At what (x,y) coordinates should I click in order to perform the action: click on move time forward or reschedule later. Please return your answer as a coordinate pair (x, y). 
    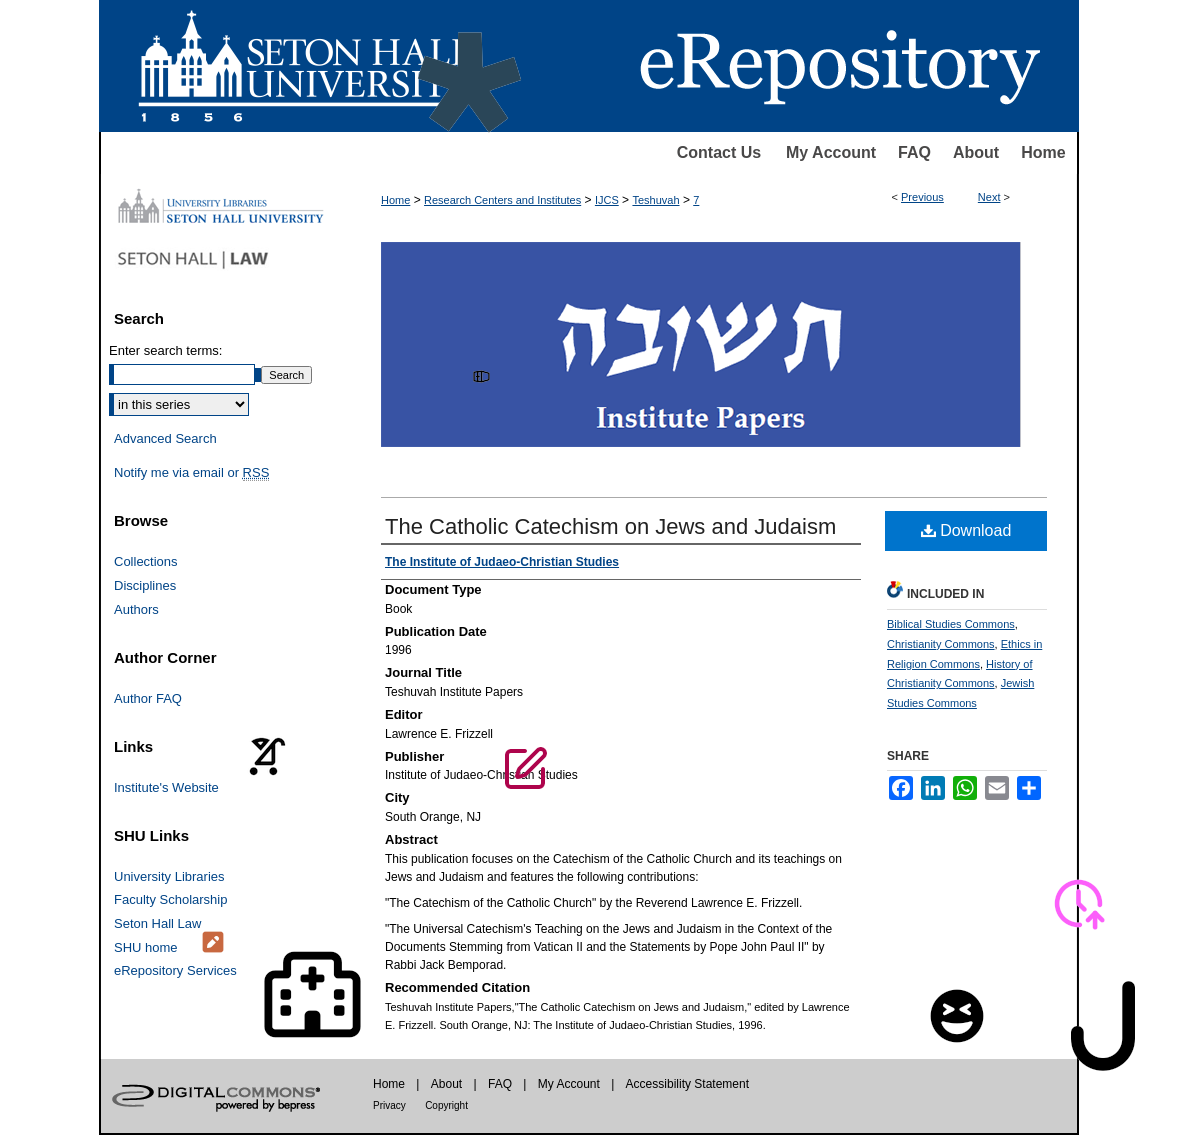
    Looking at the image, I should click on (1078, 903).